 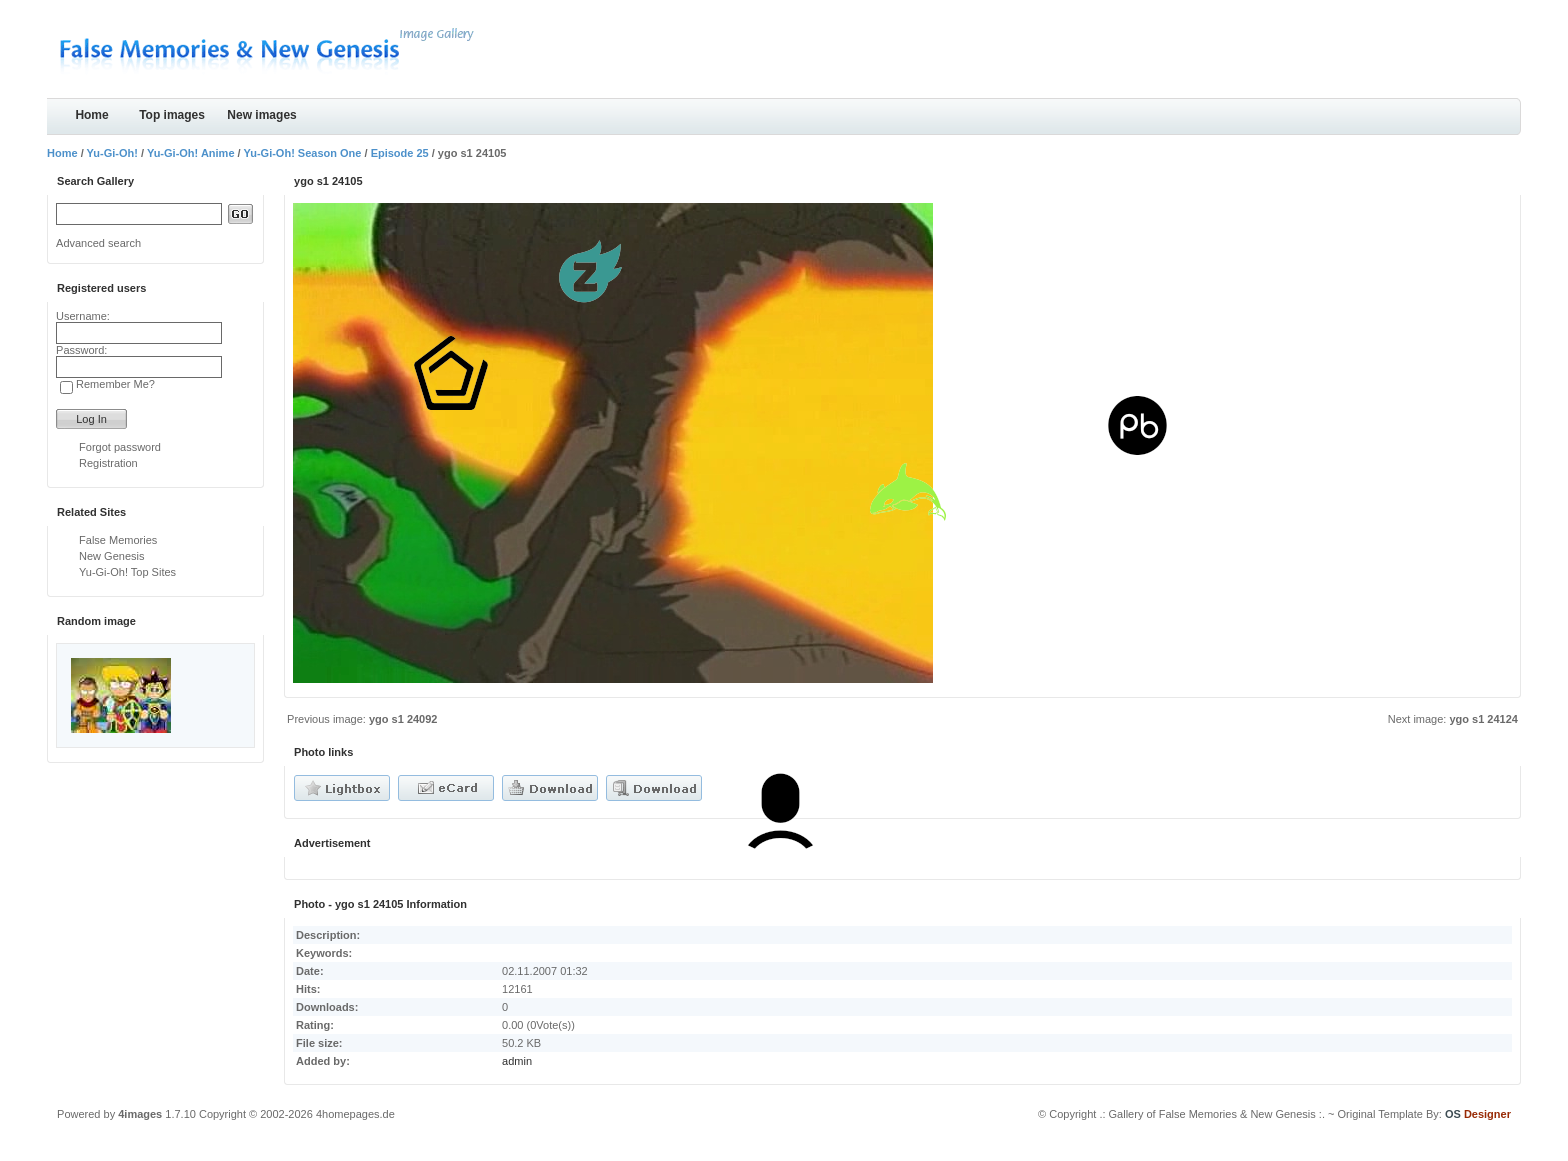 I want to click on geode geometry dash mod loader logo, so click(x=451, y=373).